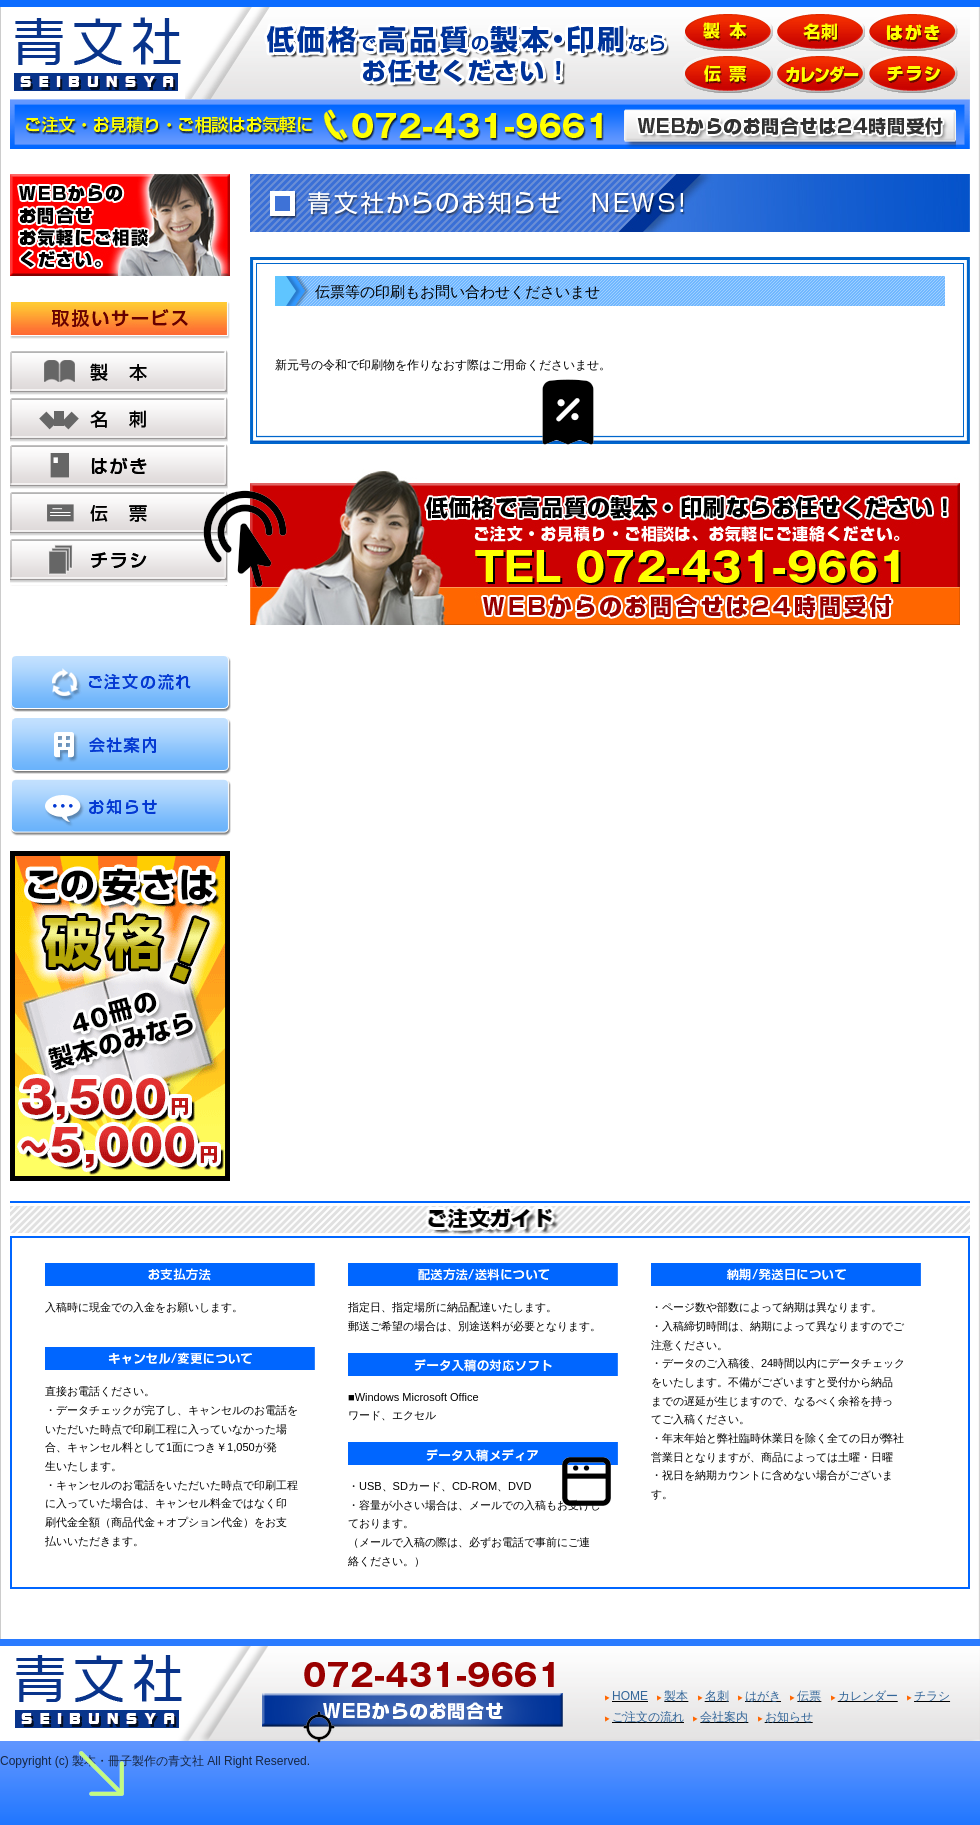 This screenshot has height=1825, width=980. I want to click on tap or click interaction indicator, so click(245, 539).